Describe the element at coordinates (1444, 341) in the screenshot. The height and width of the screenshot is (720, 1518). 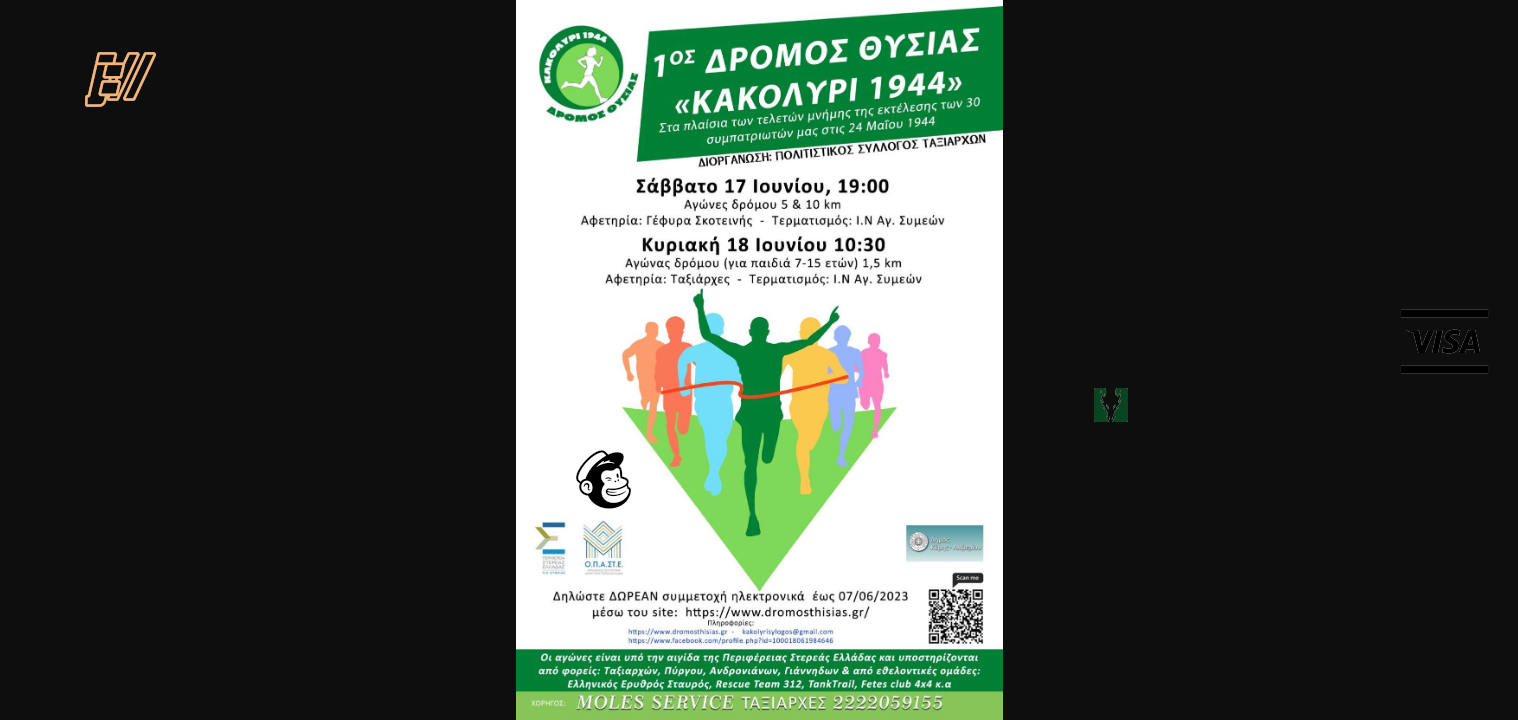
I see `visa card accepted as payment method` at that location.